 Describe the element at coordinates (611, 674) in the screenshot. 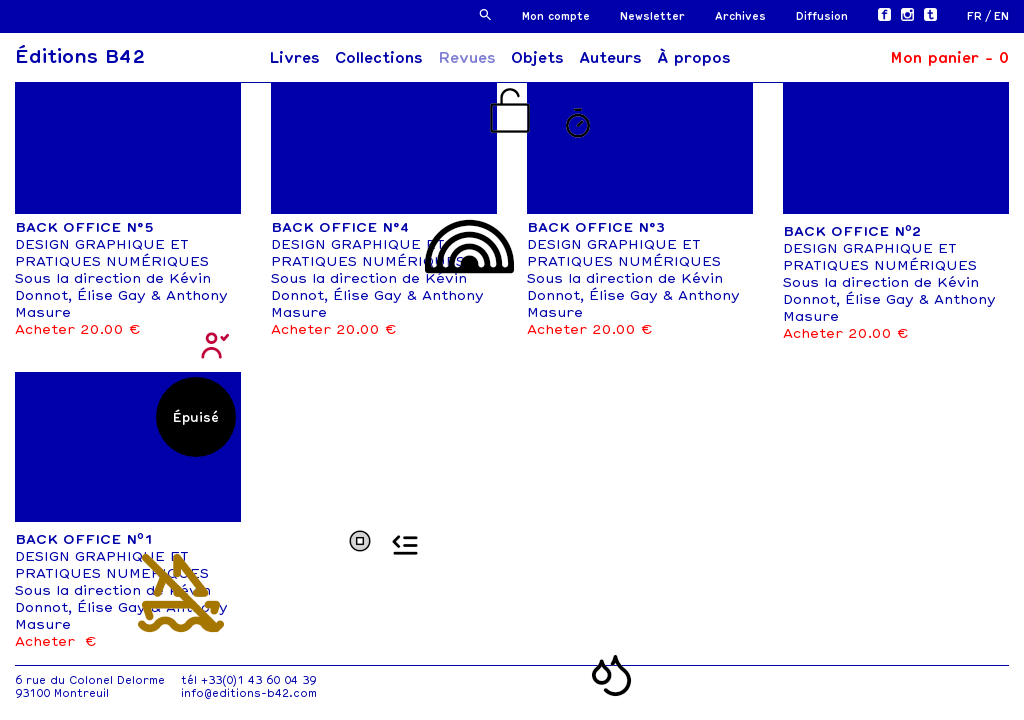

I see `indicates humidity or moisture level` at that location.